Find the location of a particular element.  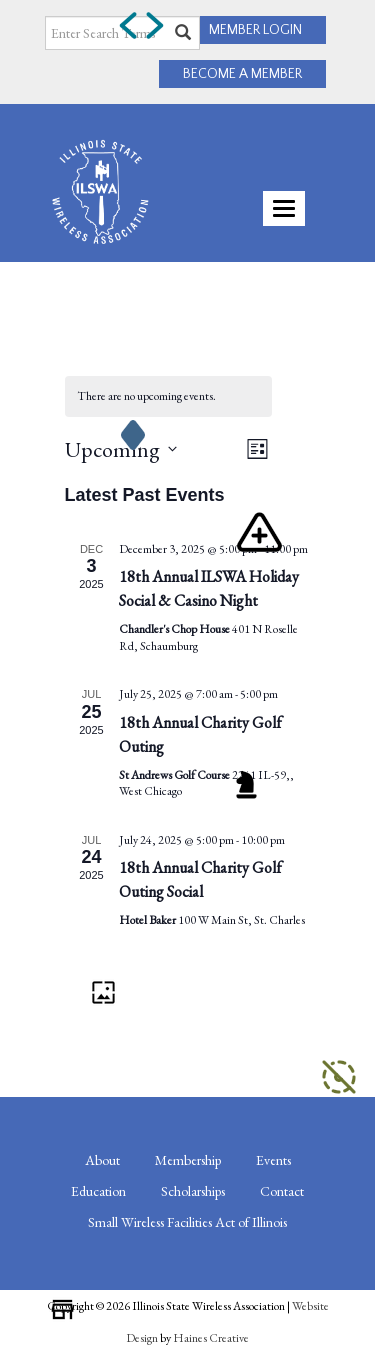

view or edit source code is located at coordinates (141, 25).